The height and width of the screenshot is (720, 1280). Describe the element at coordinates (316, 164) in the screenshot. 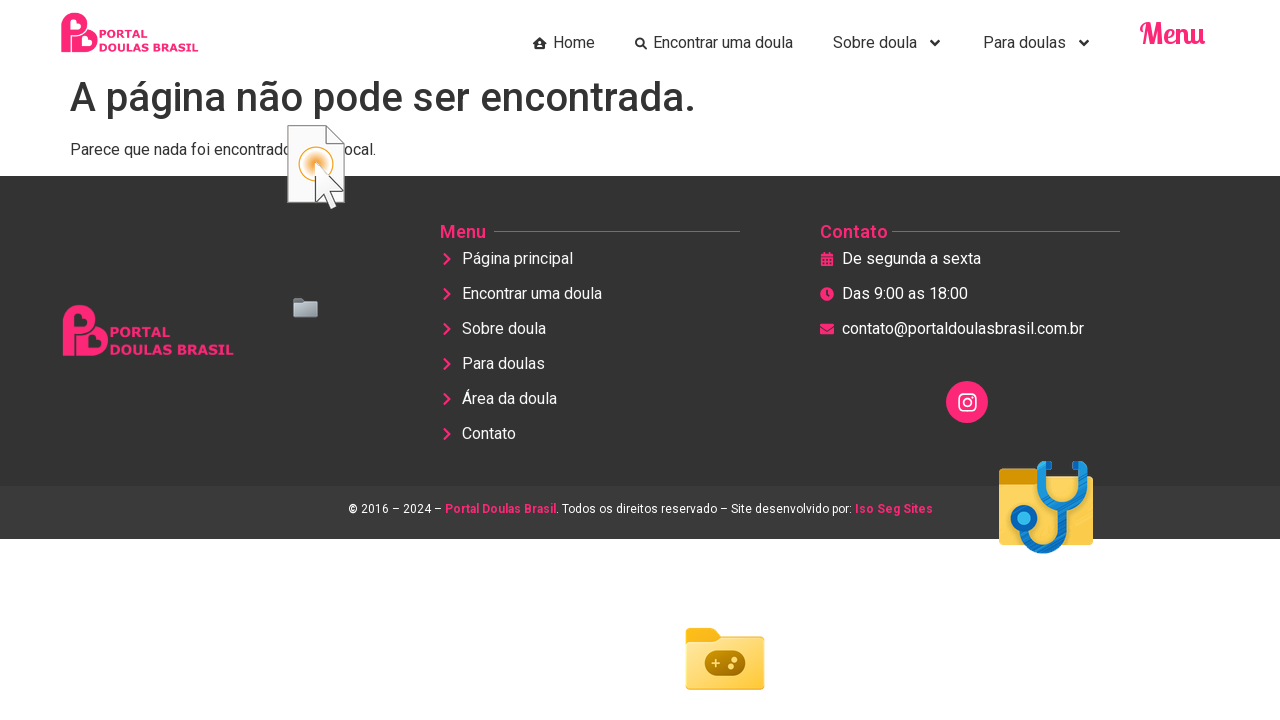

I see `select a file from your documents` at that location.